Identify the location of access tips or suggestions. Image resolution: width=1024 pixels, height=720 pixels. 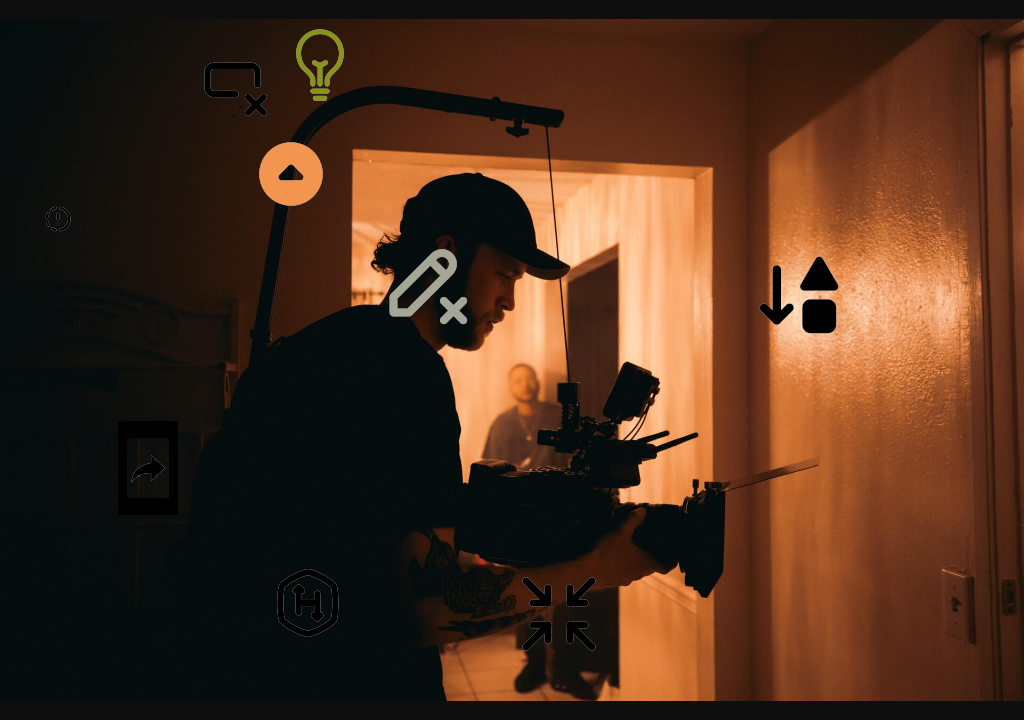
(320, 65).